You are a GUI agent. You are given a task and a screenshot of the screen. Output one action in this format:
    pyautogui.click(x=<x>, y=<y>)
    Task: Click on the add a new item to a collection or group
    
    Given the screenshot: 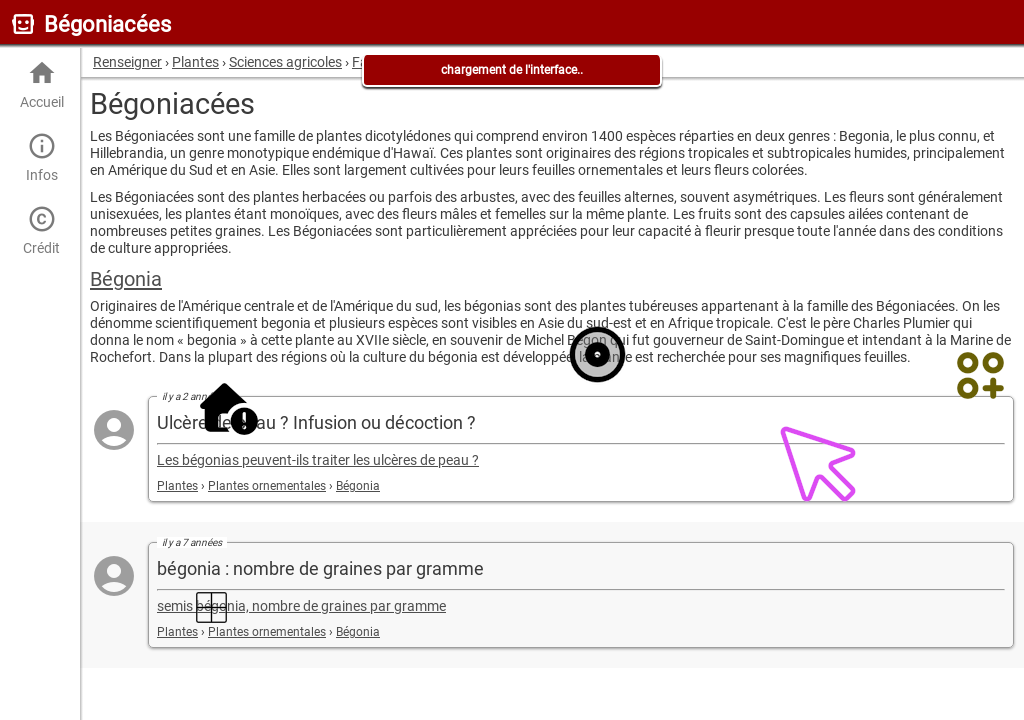 What is the action you would take?
    pyautogui.click(x=980, y=375)
    